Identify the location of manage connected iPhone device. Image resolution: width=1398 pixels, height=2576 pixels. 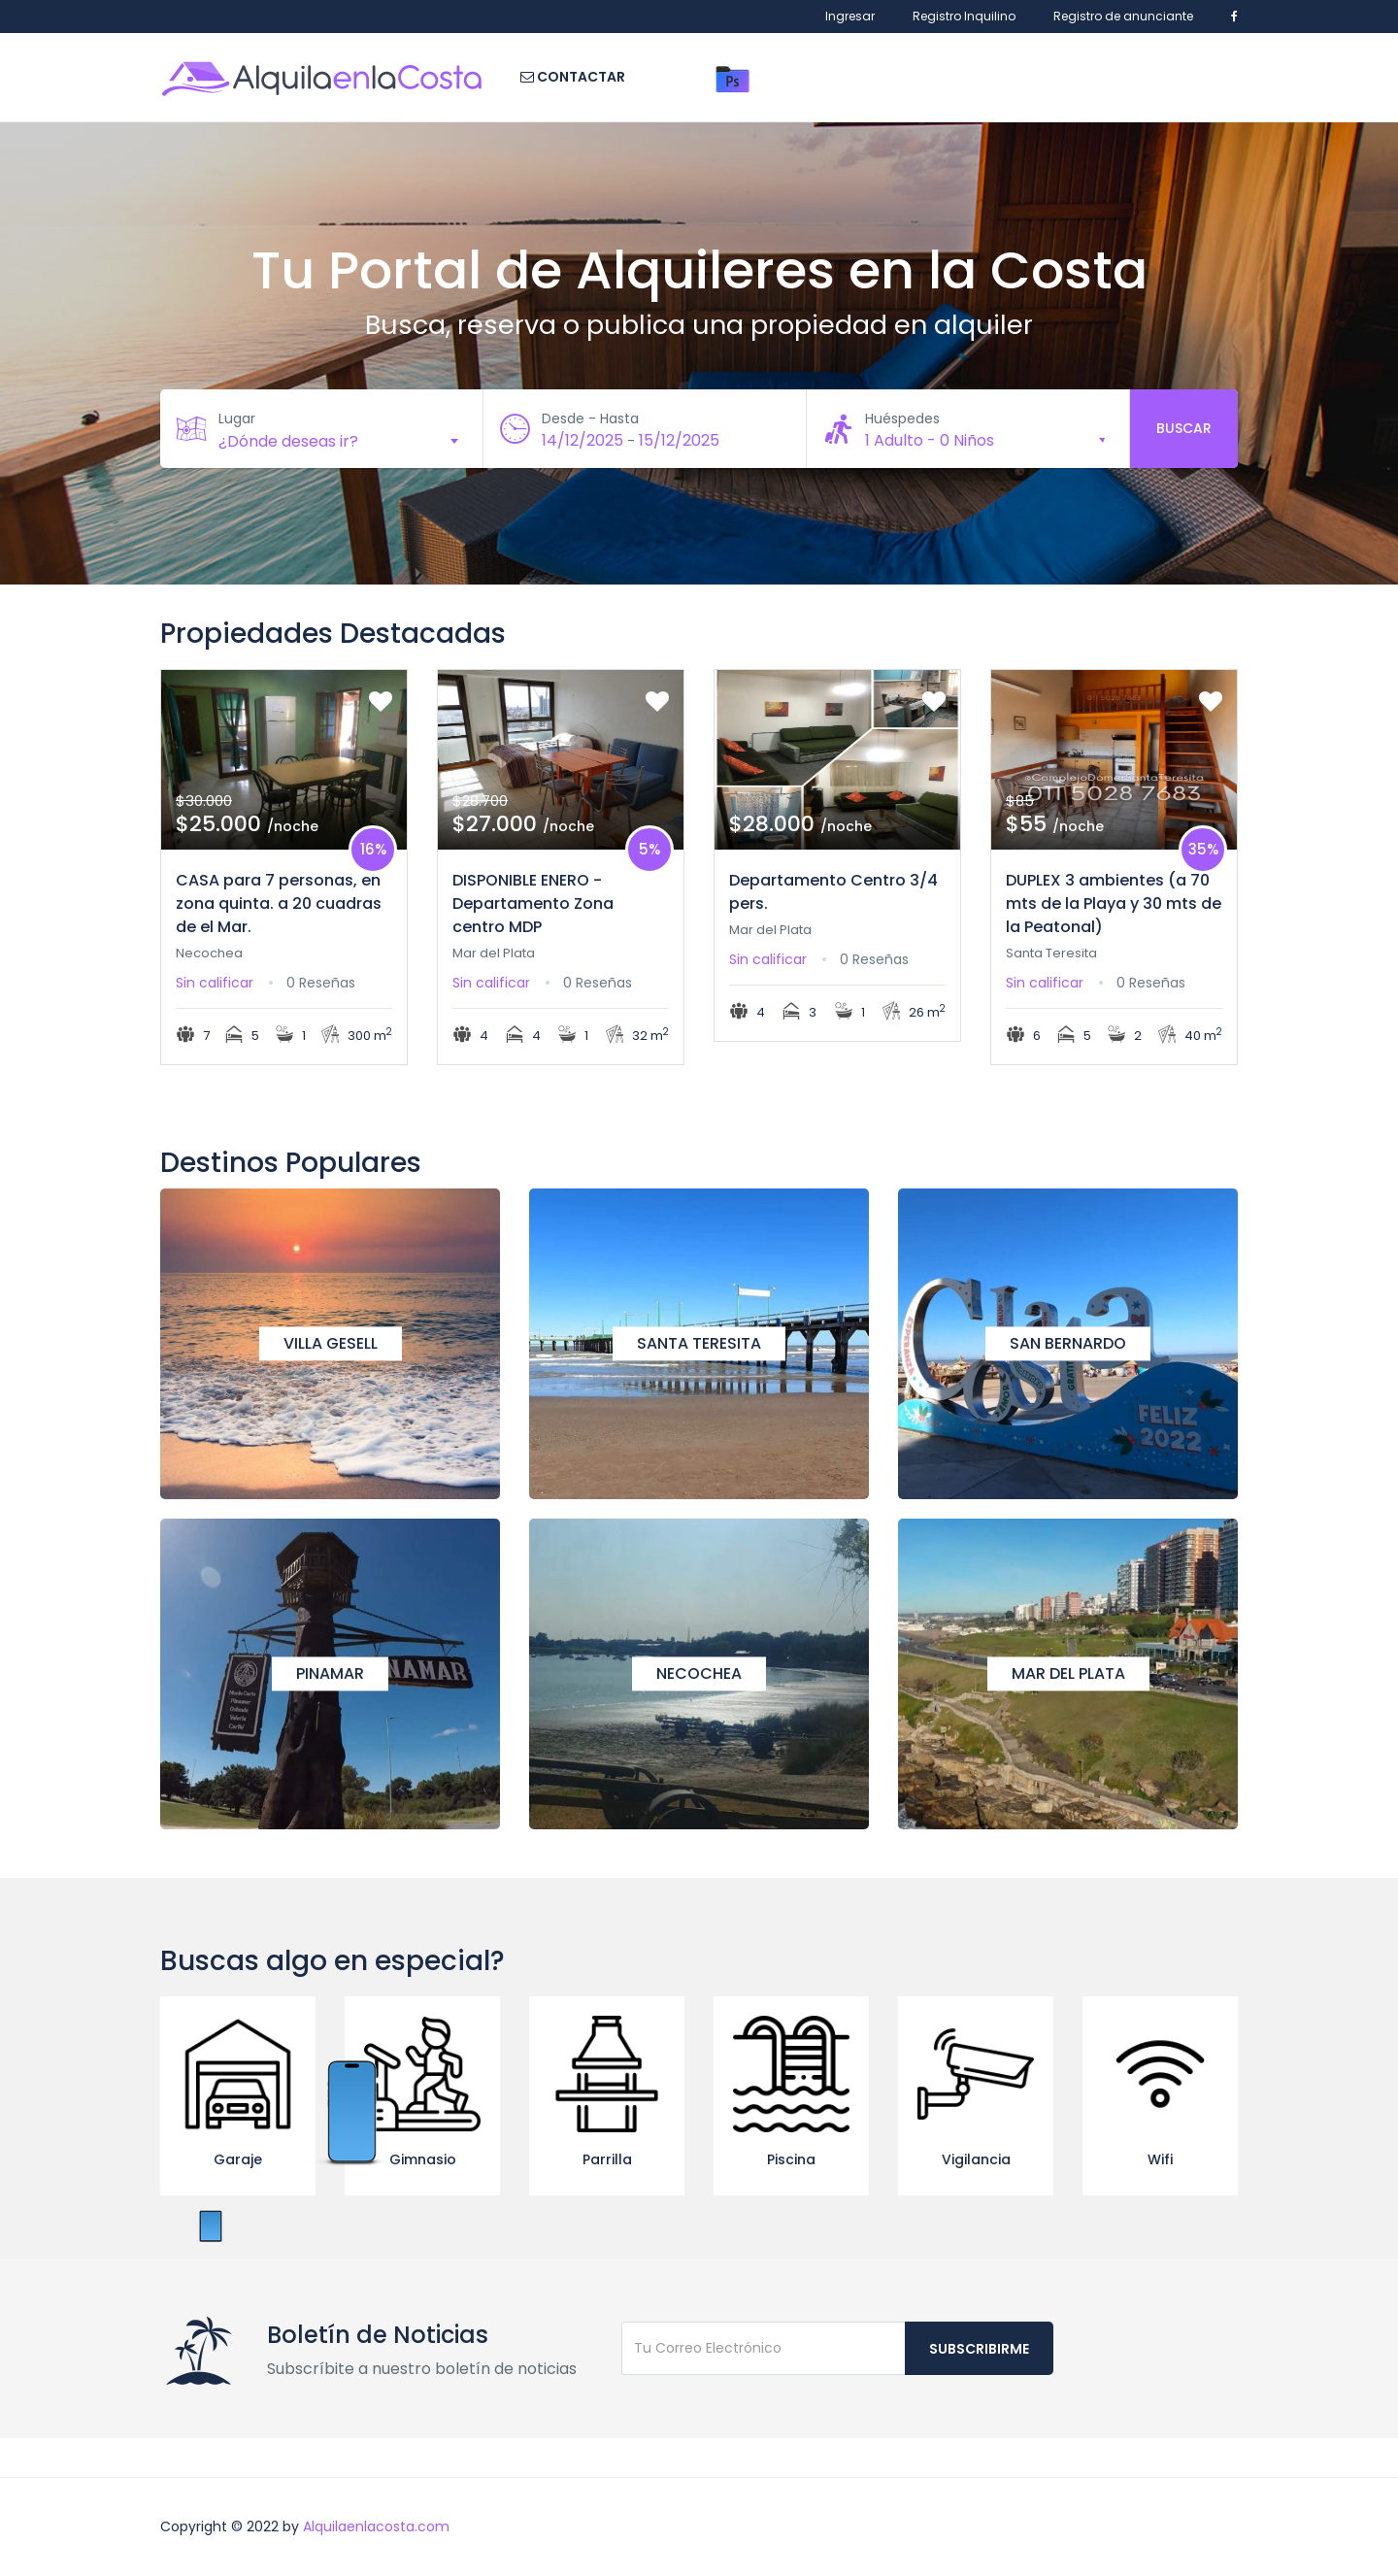
(351, 2113).